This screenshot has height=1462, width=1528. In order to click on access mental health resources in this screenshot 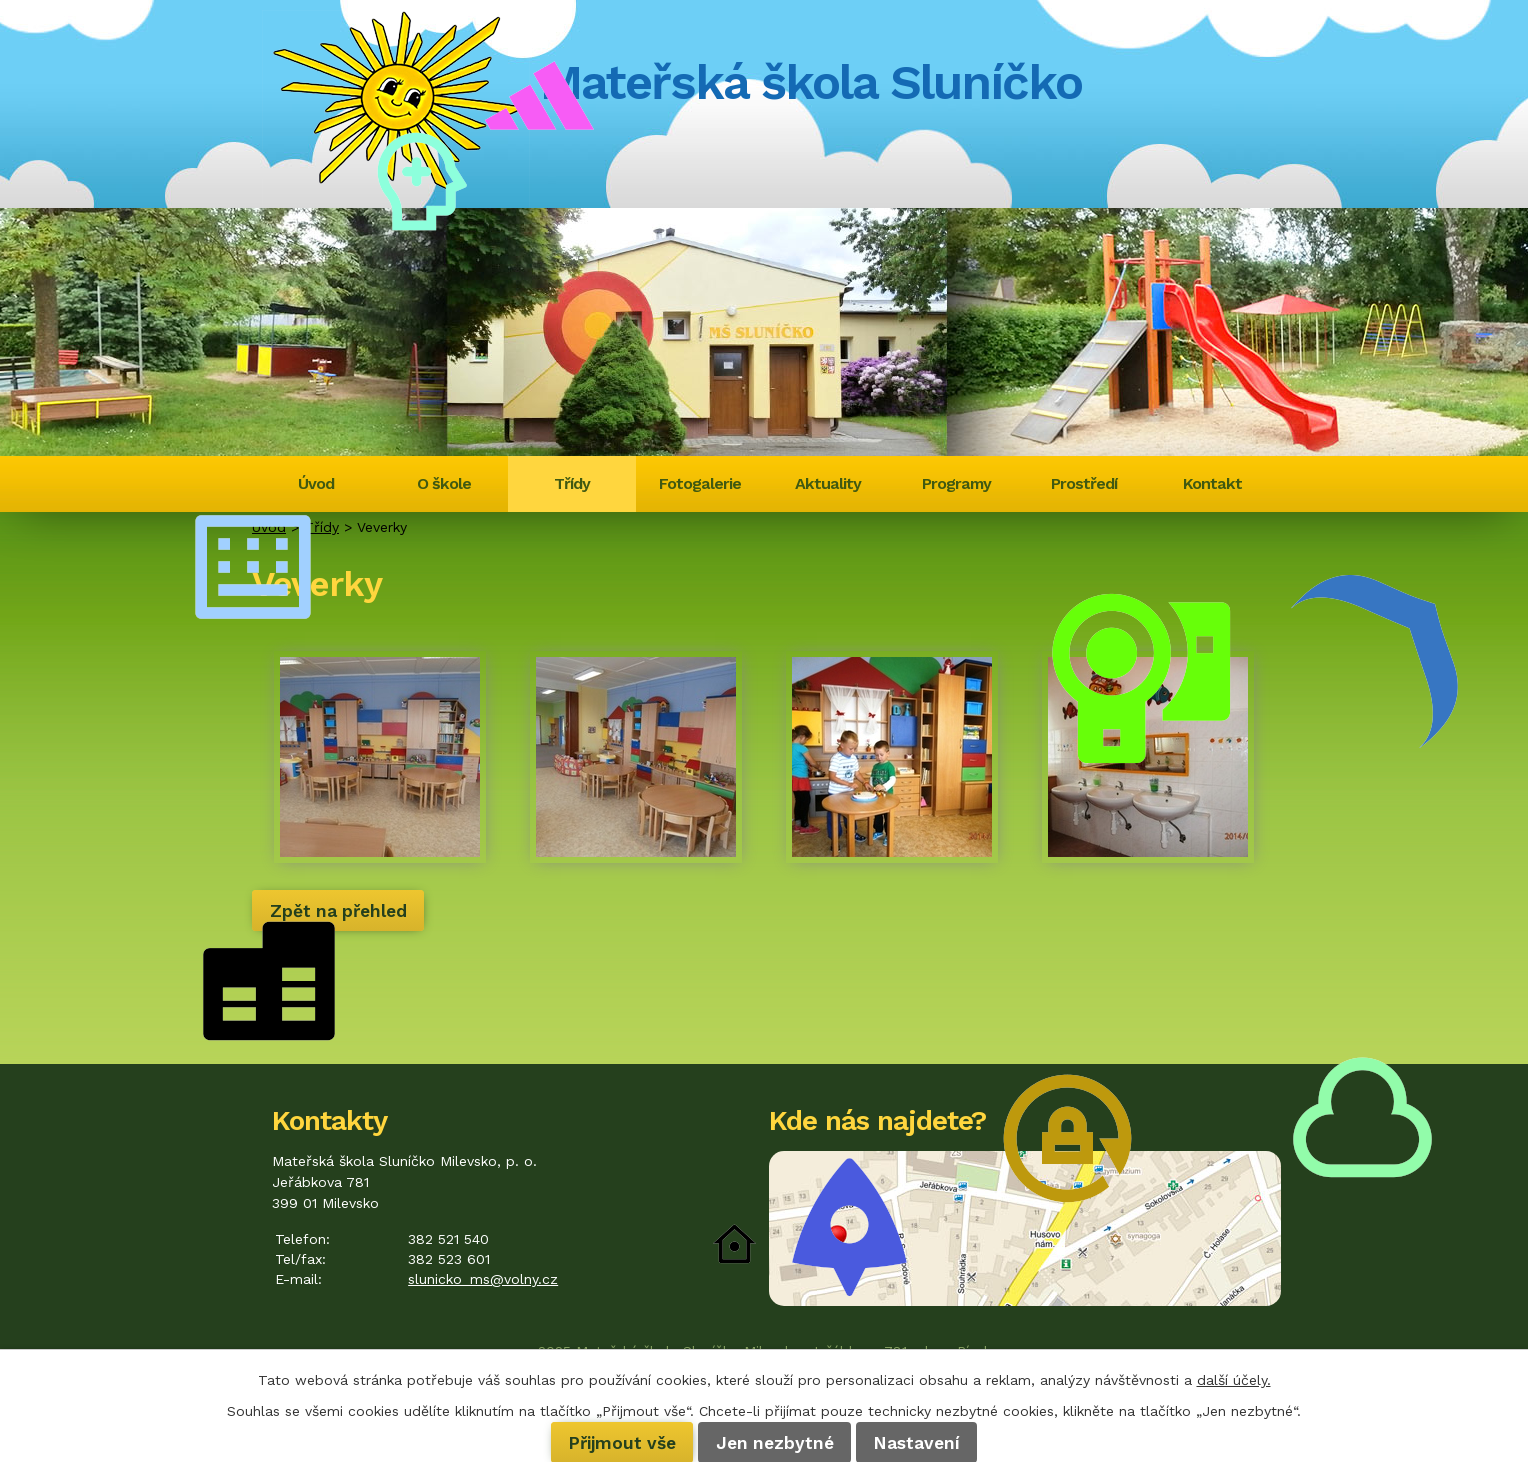, I will do `click(421, 181)`.